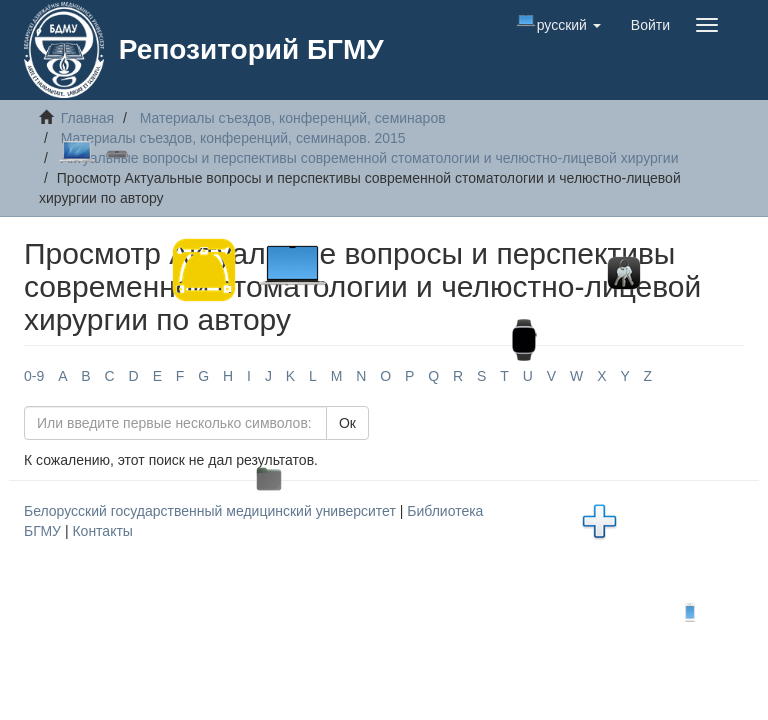  Describe the element at coordinates (568, 489) in the screenshot. I see `create a new folder` at that location.